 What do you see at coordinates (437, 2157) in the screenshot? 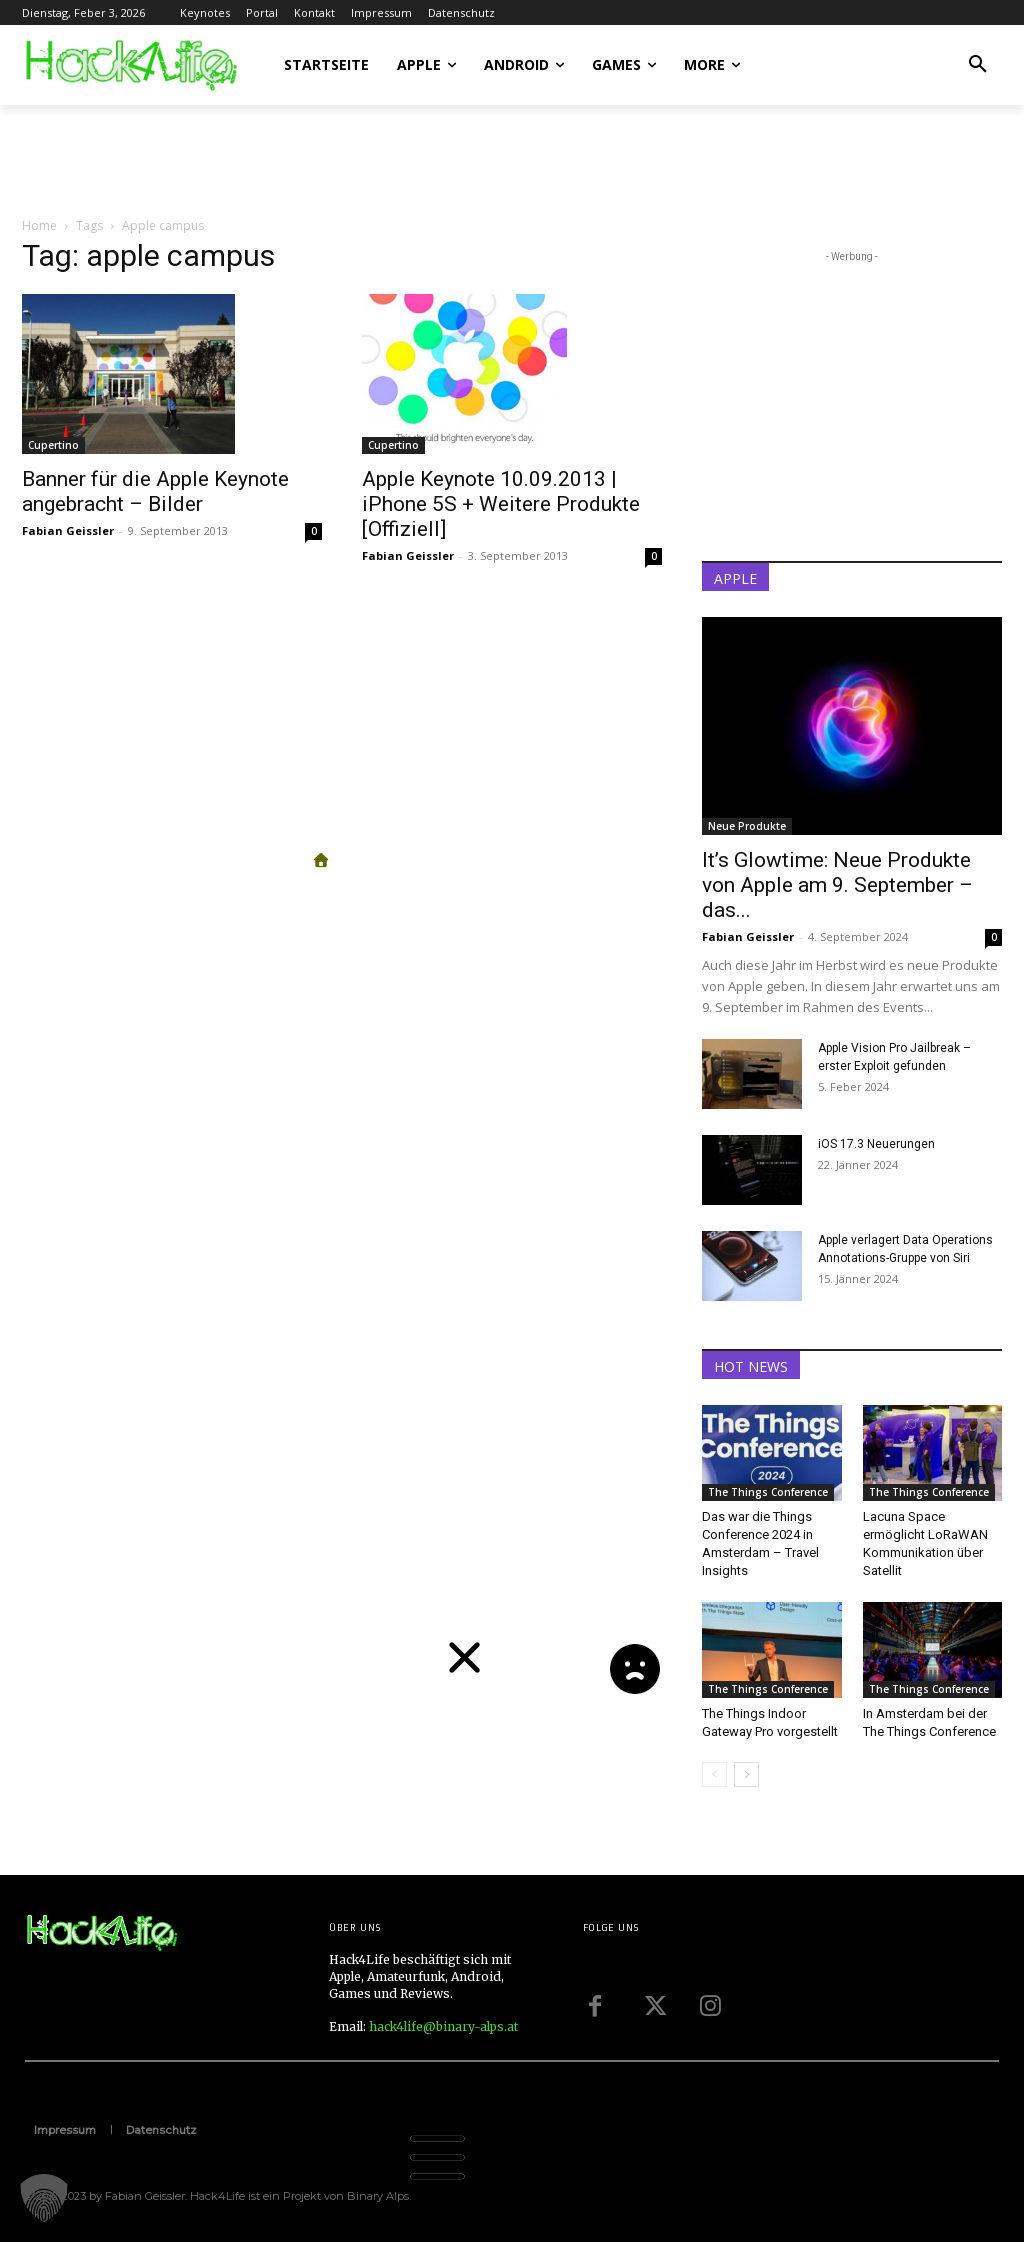
I see `justify text alignment` at bounding box center [437, 2157].